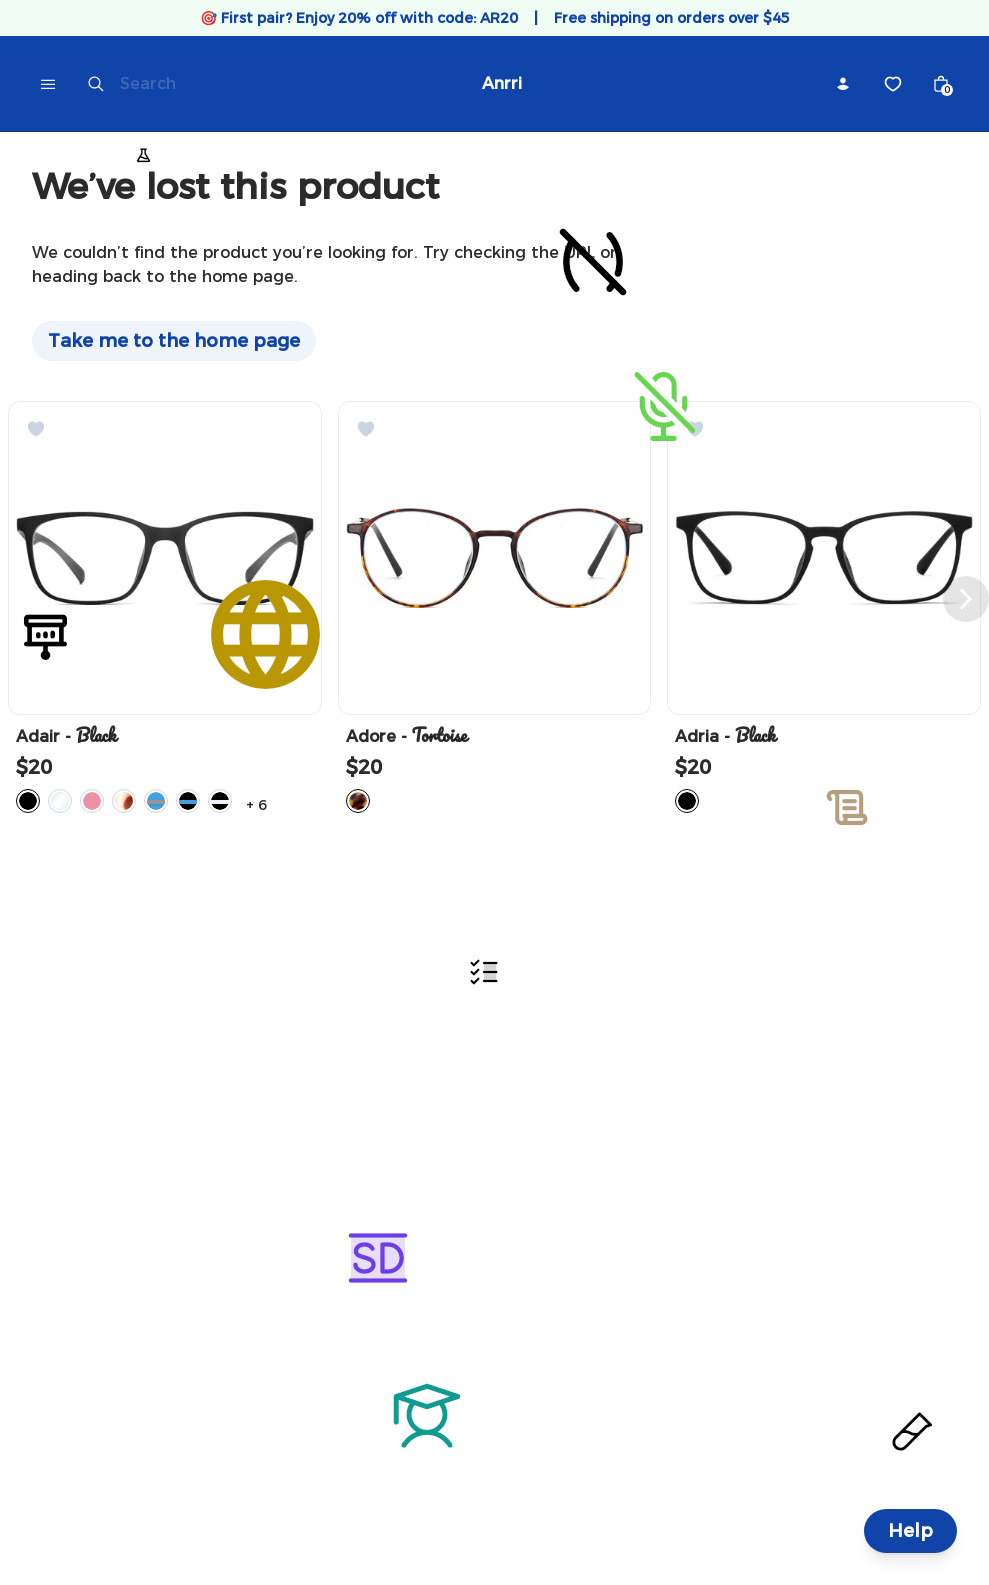  Describe the element at coordinates (143, 155) in the screenshot. I see `access experimental or beta features` at that location.